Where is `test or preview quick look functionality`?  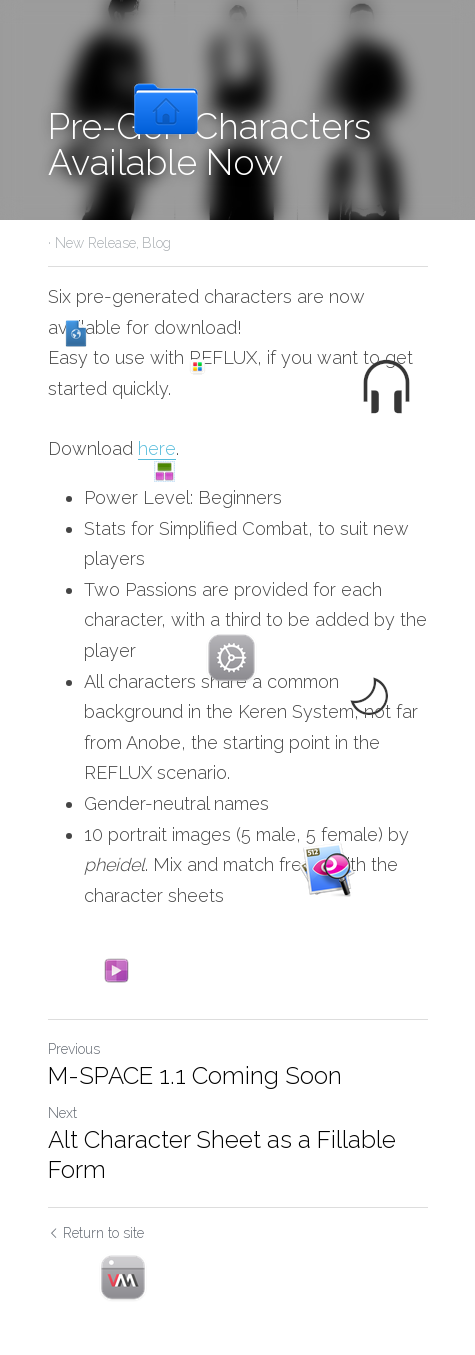 test or preview quick look functionality is located at coordinates (327, 870).